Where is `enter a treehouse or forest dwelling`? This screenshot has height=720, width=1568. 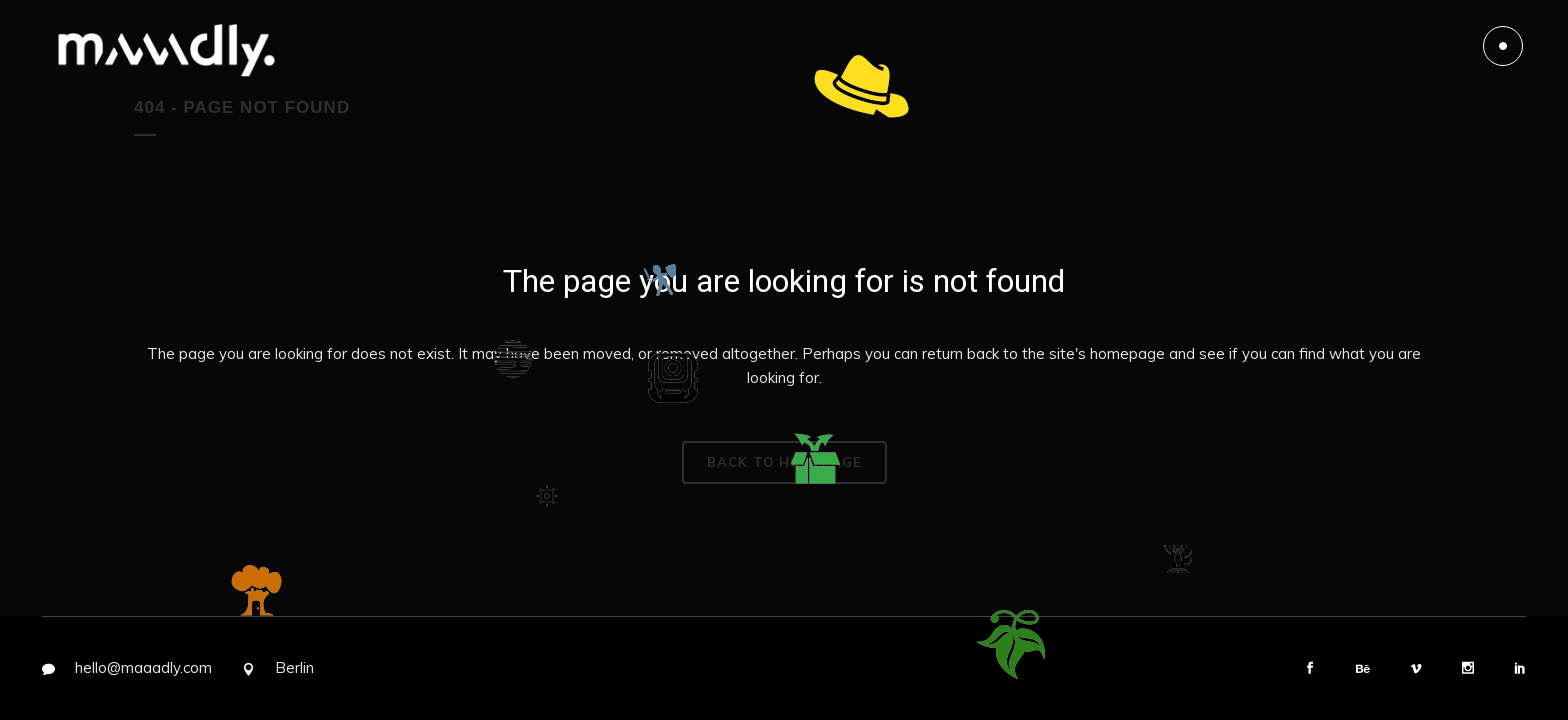
enter a treehouse or forest dwelling is located at coordinates (256, 589).